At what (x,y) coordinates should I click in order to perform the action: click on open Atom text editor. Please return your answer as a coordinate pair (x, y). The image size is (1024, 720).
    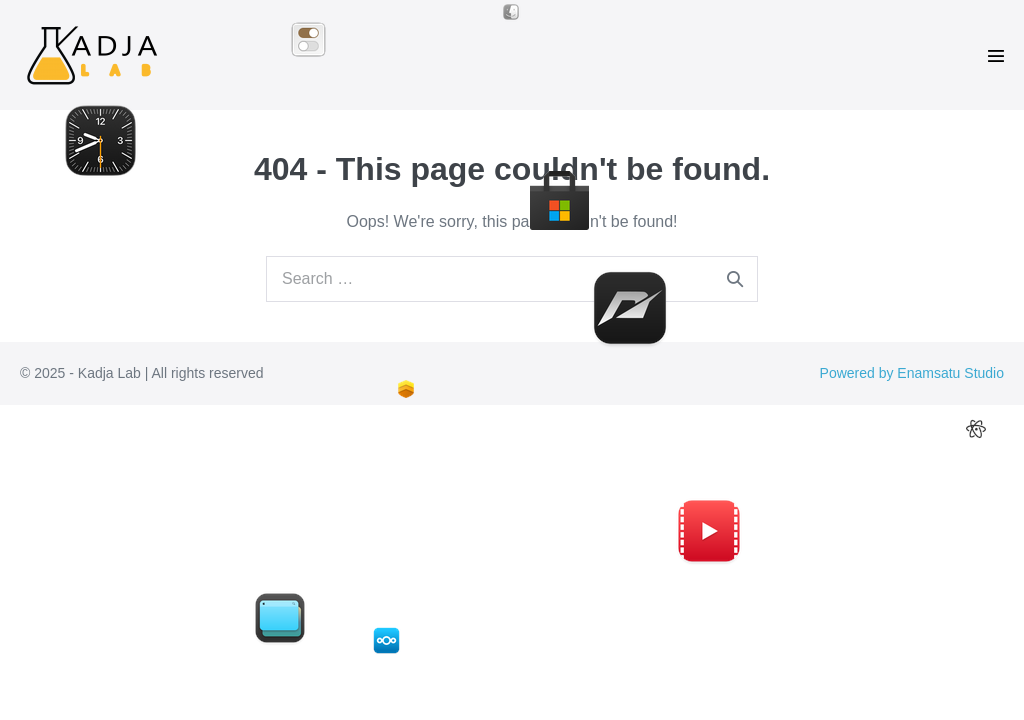
    Looking at the image, I should click on (976, 429).